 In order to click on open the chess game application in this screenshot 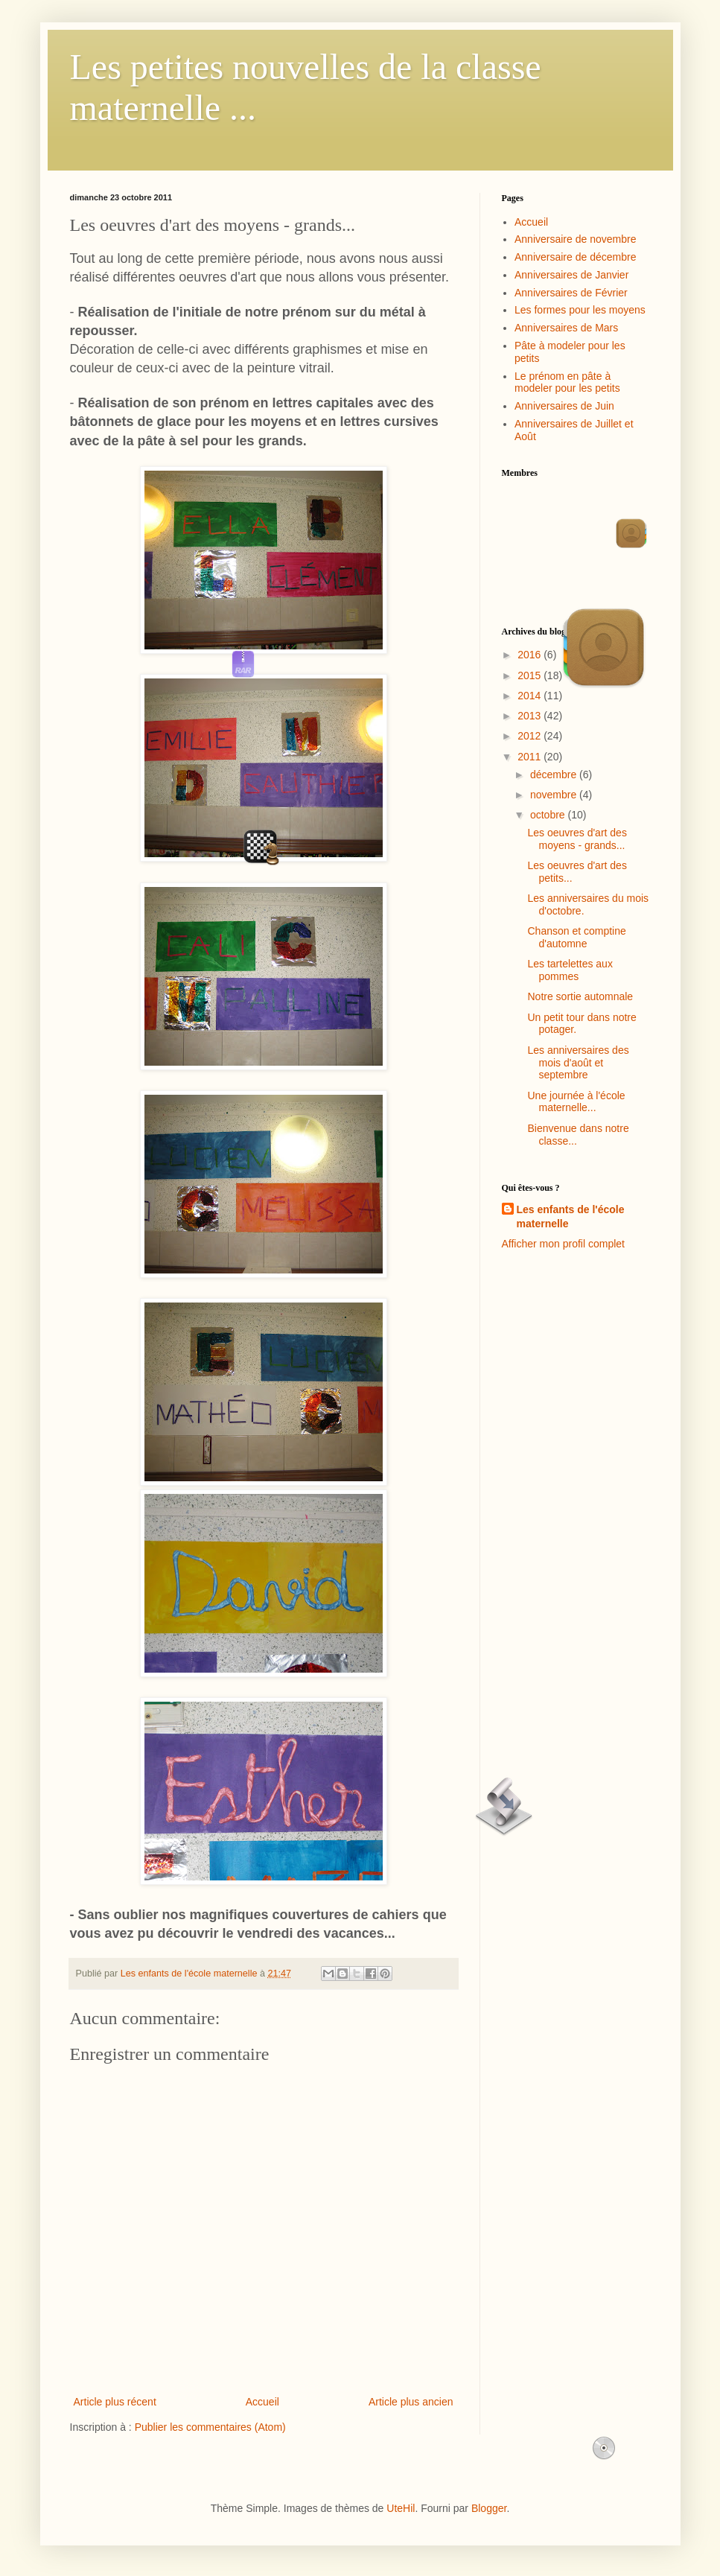, I will do `click(260, 846)`.